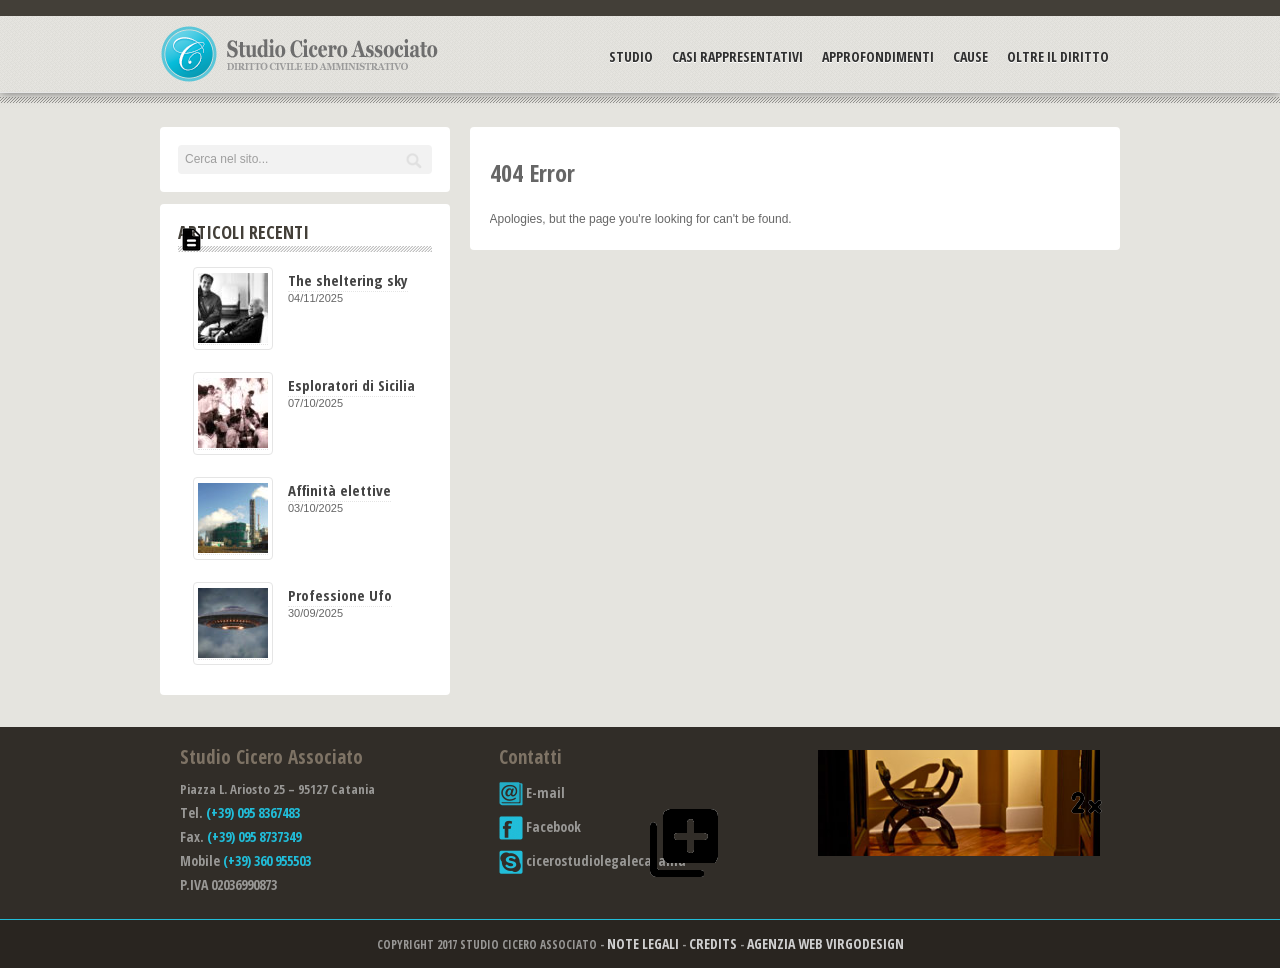 This screenshot has height=968, width=1280. I want to click on add to your library, so click(684, 843).